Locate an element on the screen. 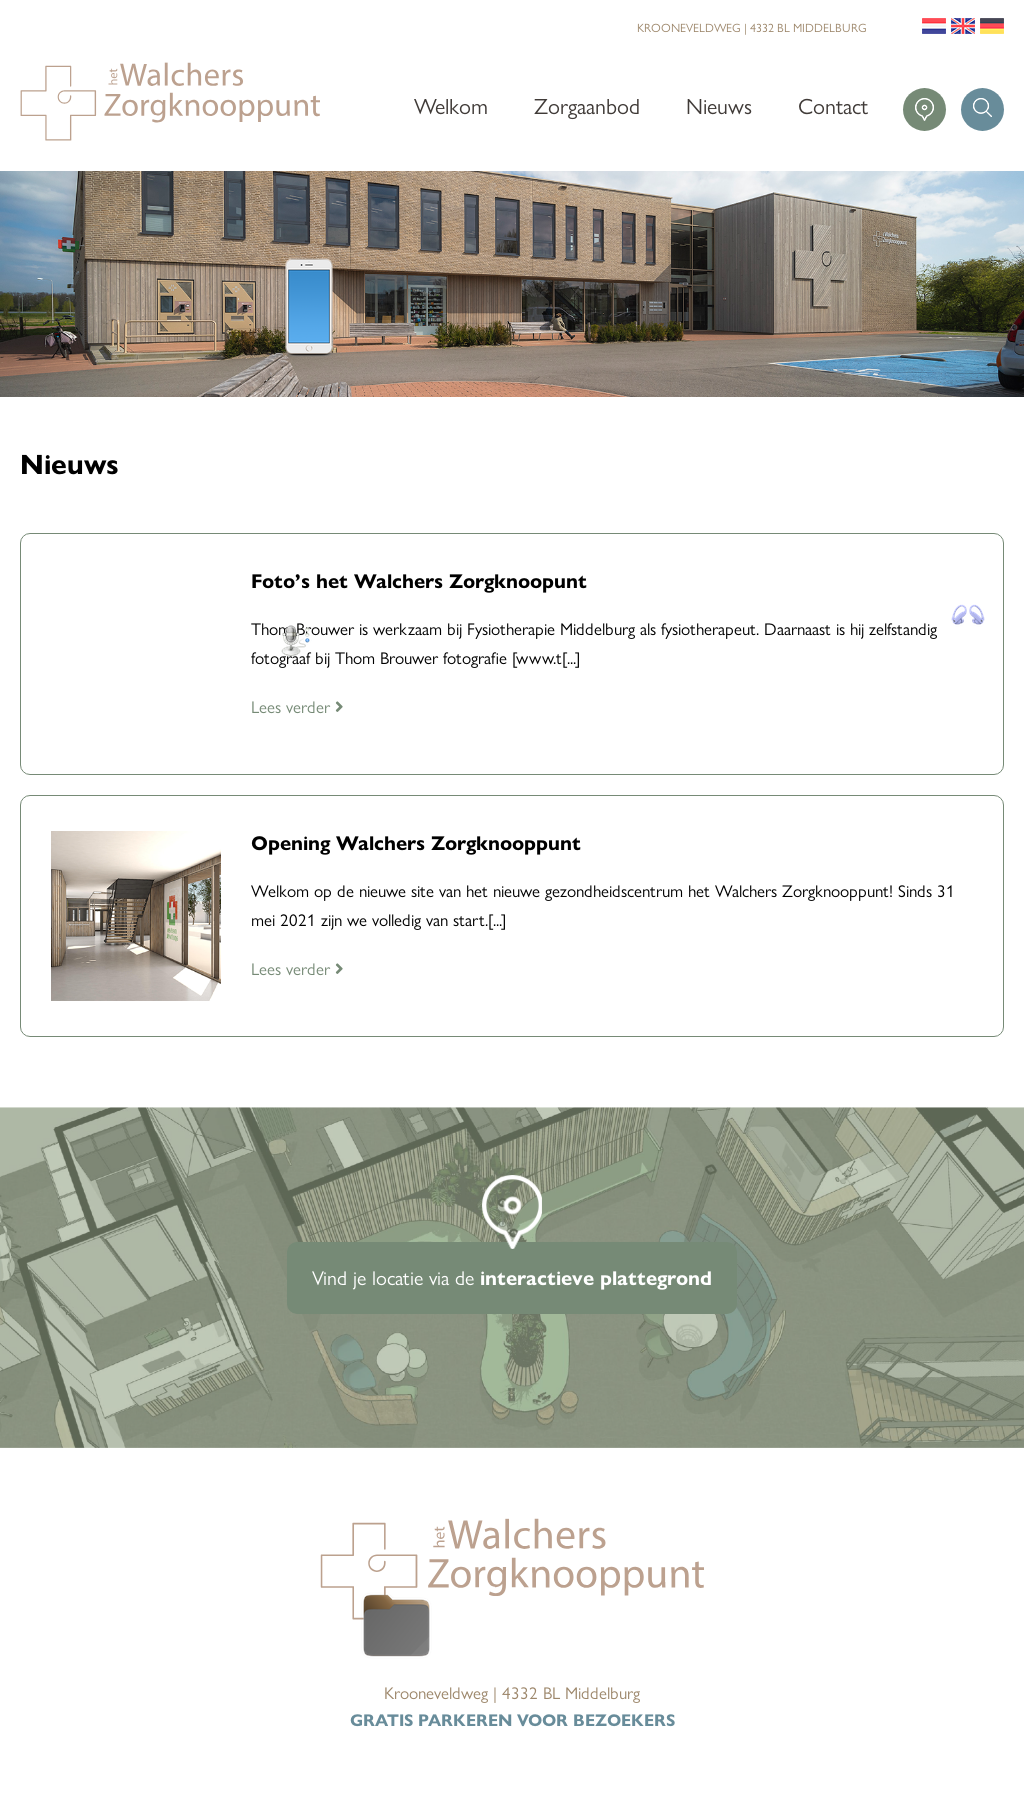 The height and width of the screenshot is (1806, 1024). indicates a connected iPhone device is located at coordinates (309, 308).